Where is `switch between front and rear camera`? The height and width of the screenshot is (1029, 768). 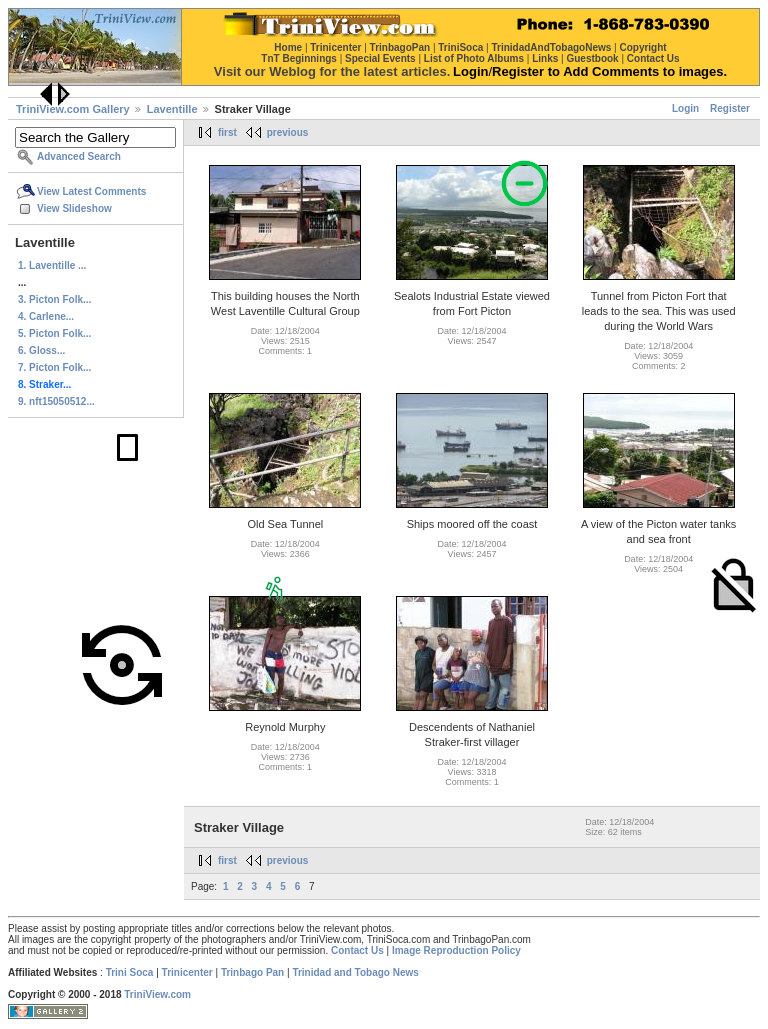 switch between front and rear camera is located at coordinates (122, 665).